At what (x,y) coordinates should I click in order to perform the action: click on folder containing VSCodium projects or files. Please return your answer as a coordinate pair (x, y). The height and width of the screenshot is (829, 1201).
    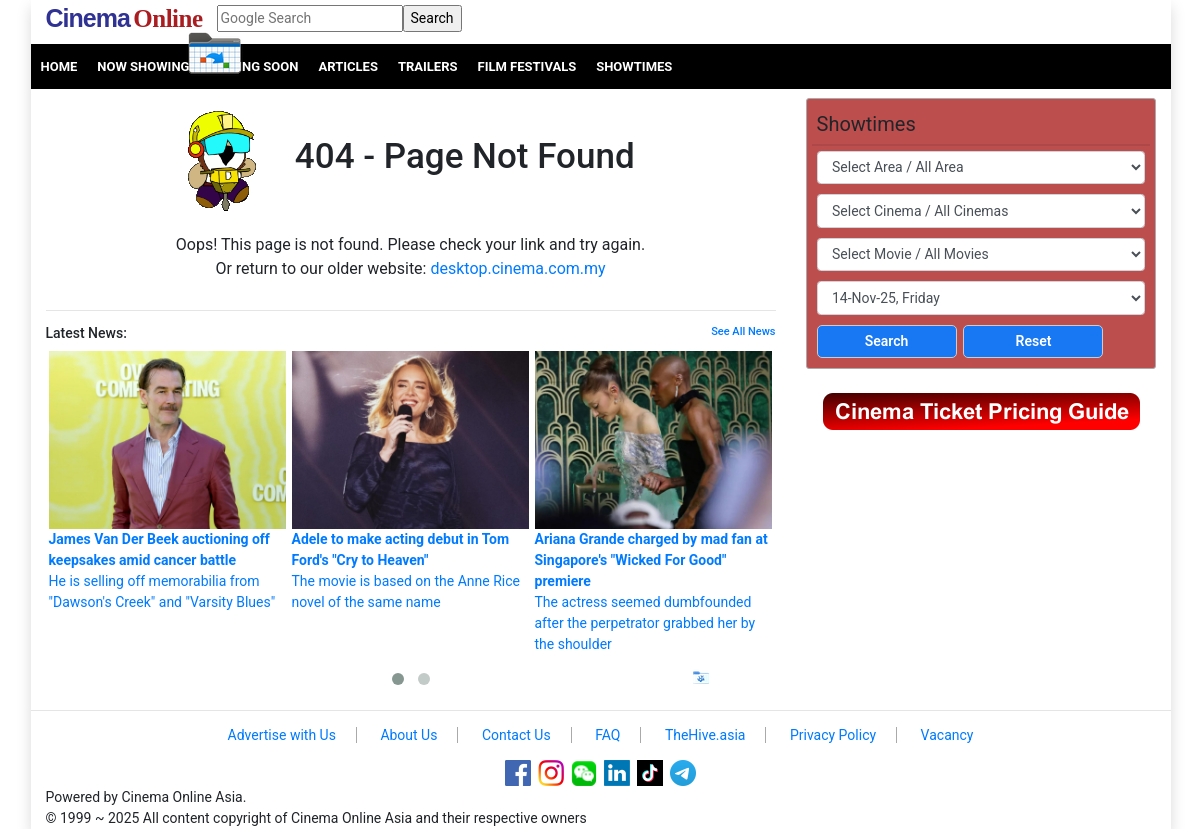
    Looking at the image, I should click on (701, 678).